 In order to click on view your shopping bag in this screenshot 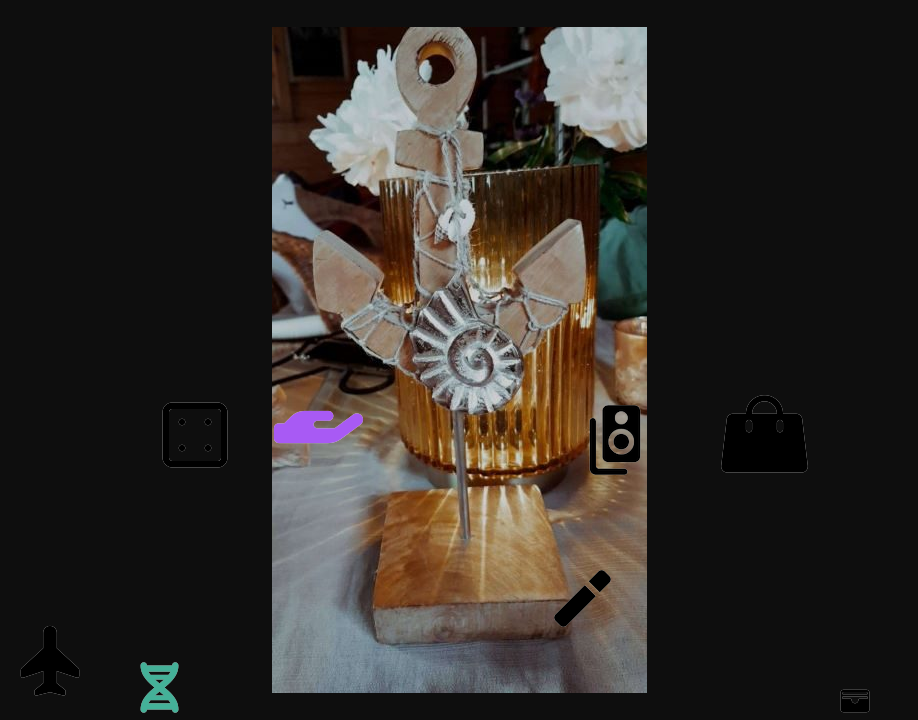, I will do `click(764, 438)`.